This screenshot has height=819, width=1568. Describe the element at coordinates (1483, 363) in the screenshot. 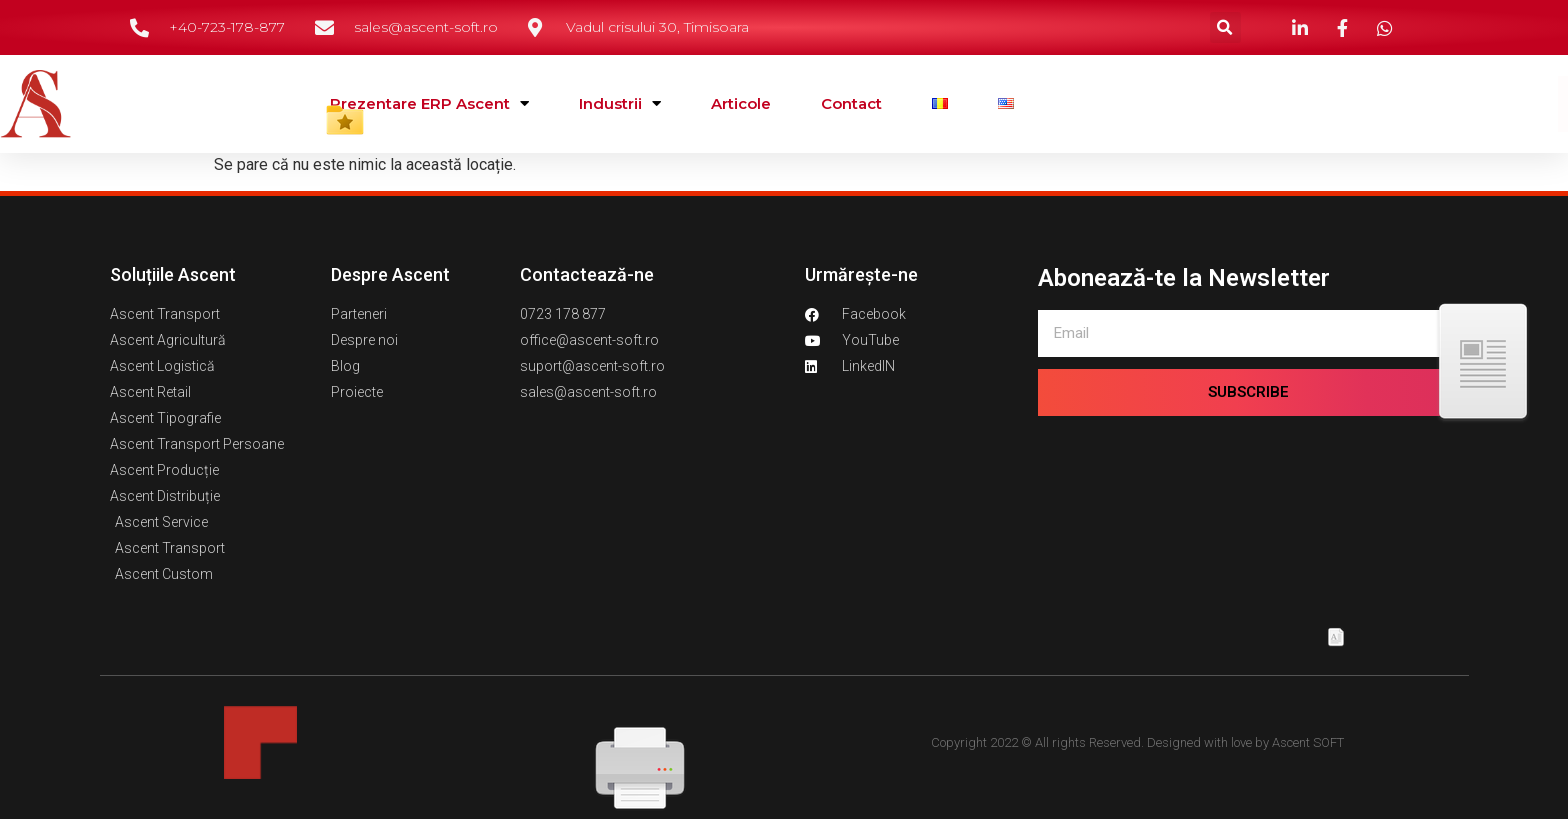

I see `document template file type` at that location.